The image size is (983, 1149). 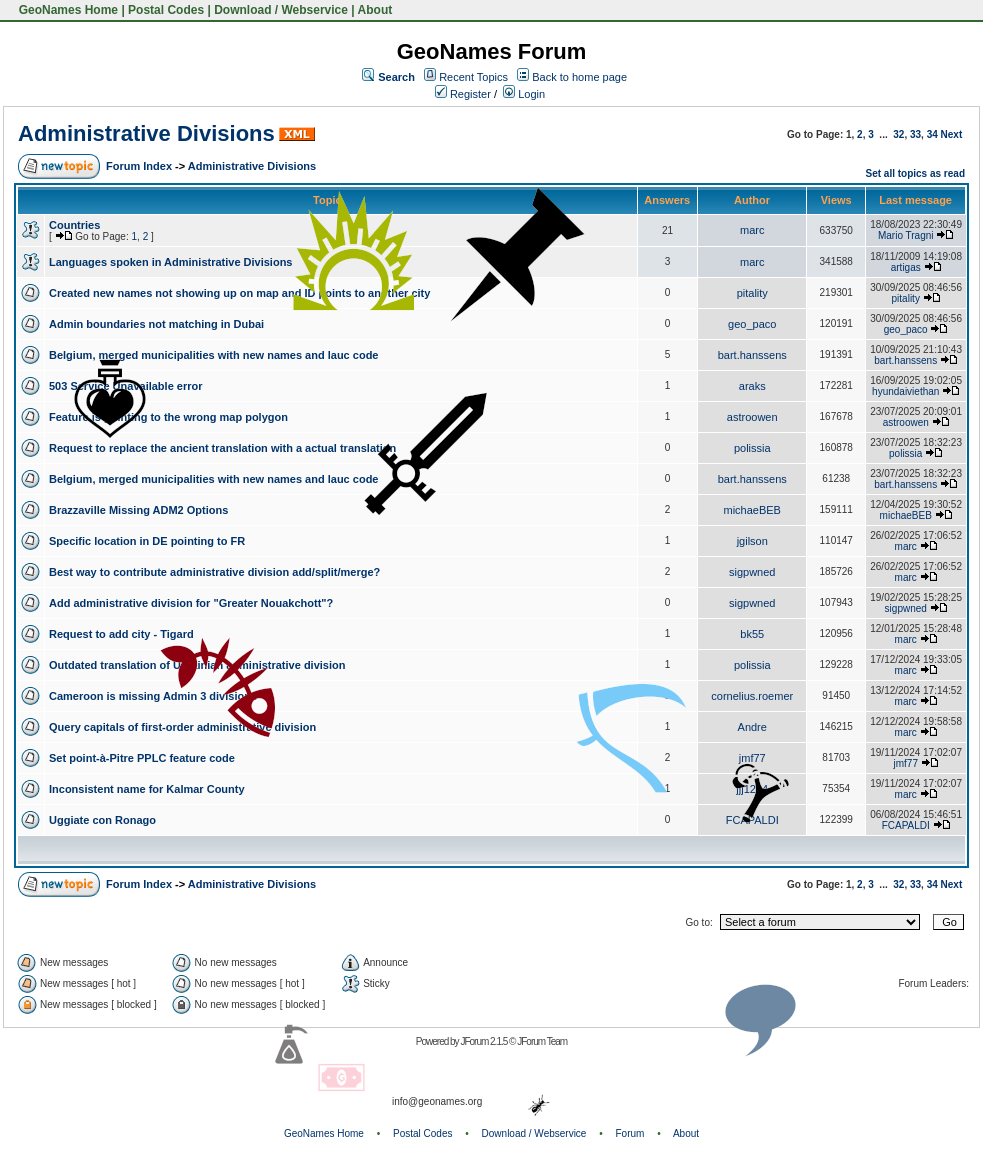 What do you see at coordinates (110, 399) in the screenshot?
I see `use a health potion to restore HP` at bounding box center [110, 399].